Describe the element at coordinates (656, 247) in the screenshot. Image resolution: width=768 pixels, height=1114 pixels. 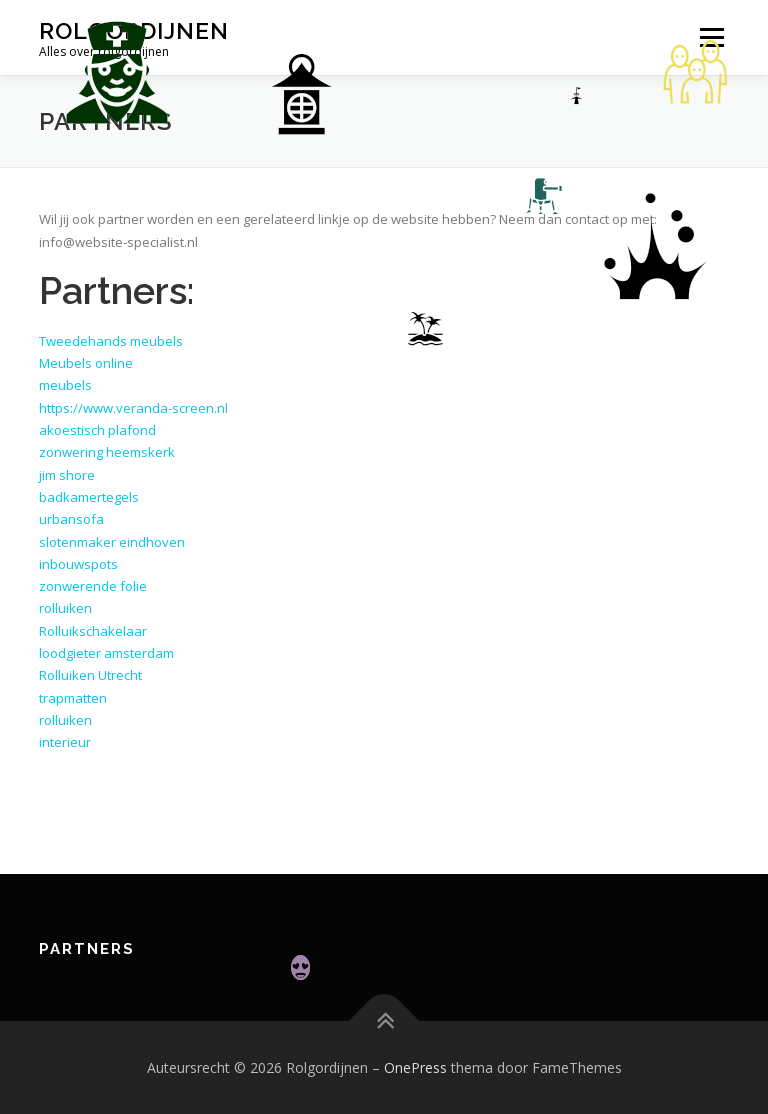
I see `indicates a splash effect or water impact in gameplay` at that location.